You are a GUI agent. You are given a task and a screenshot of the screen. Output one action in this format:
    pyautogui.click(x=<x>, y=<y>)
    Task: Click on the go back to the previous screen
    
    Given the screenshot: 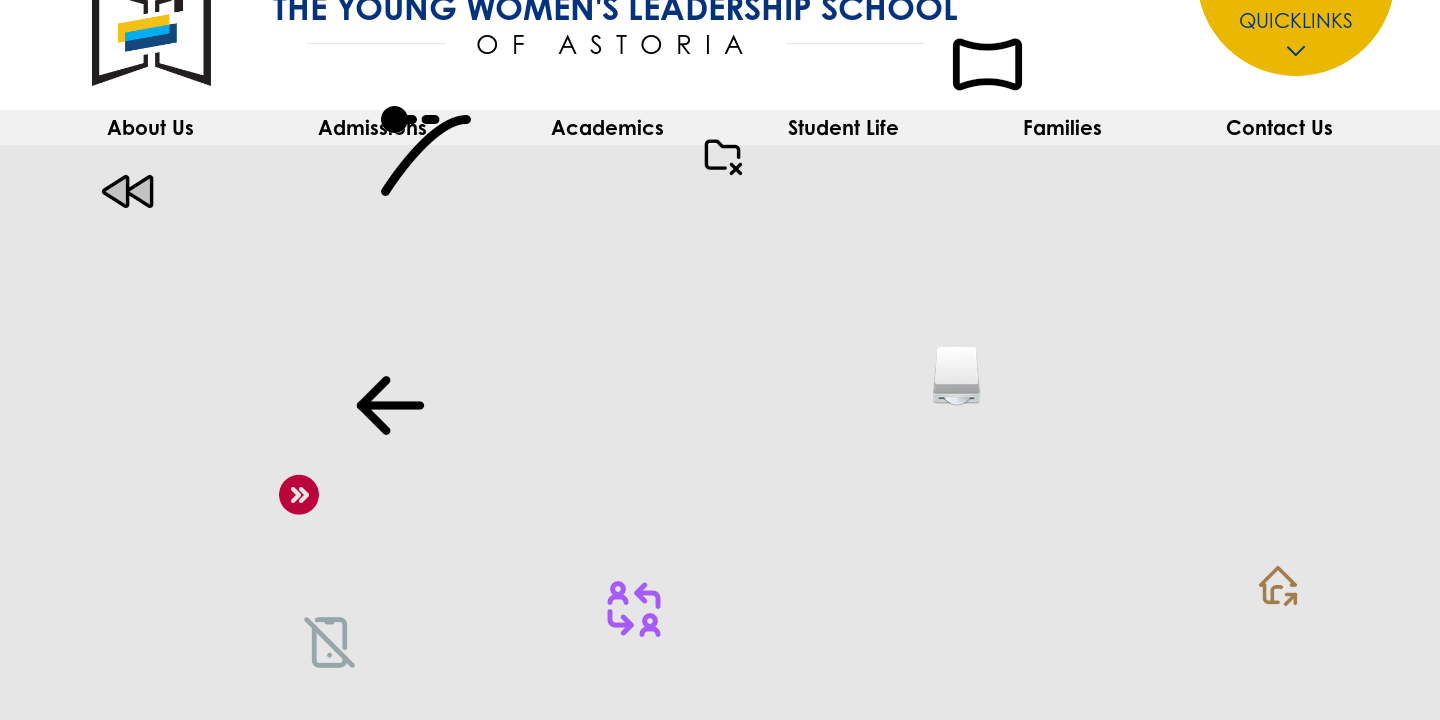 What is the action you would take?
    pyautogui.click(x=390, y=405)
    